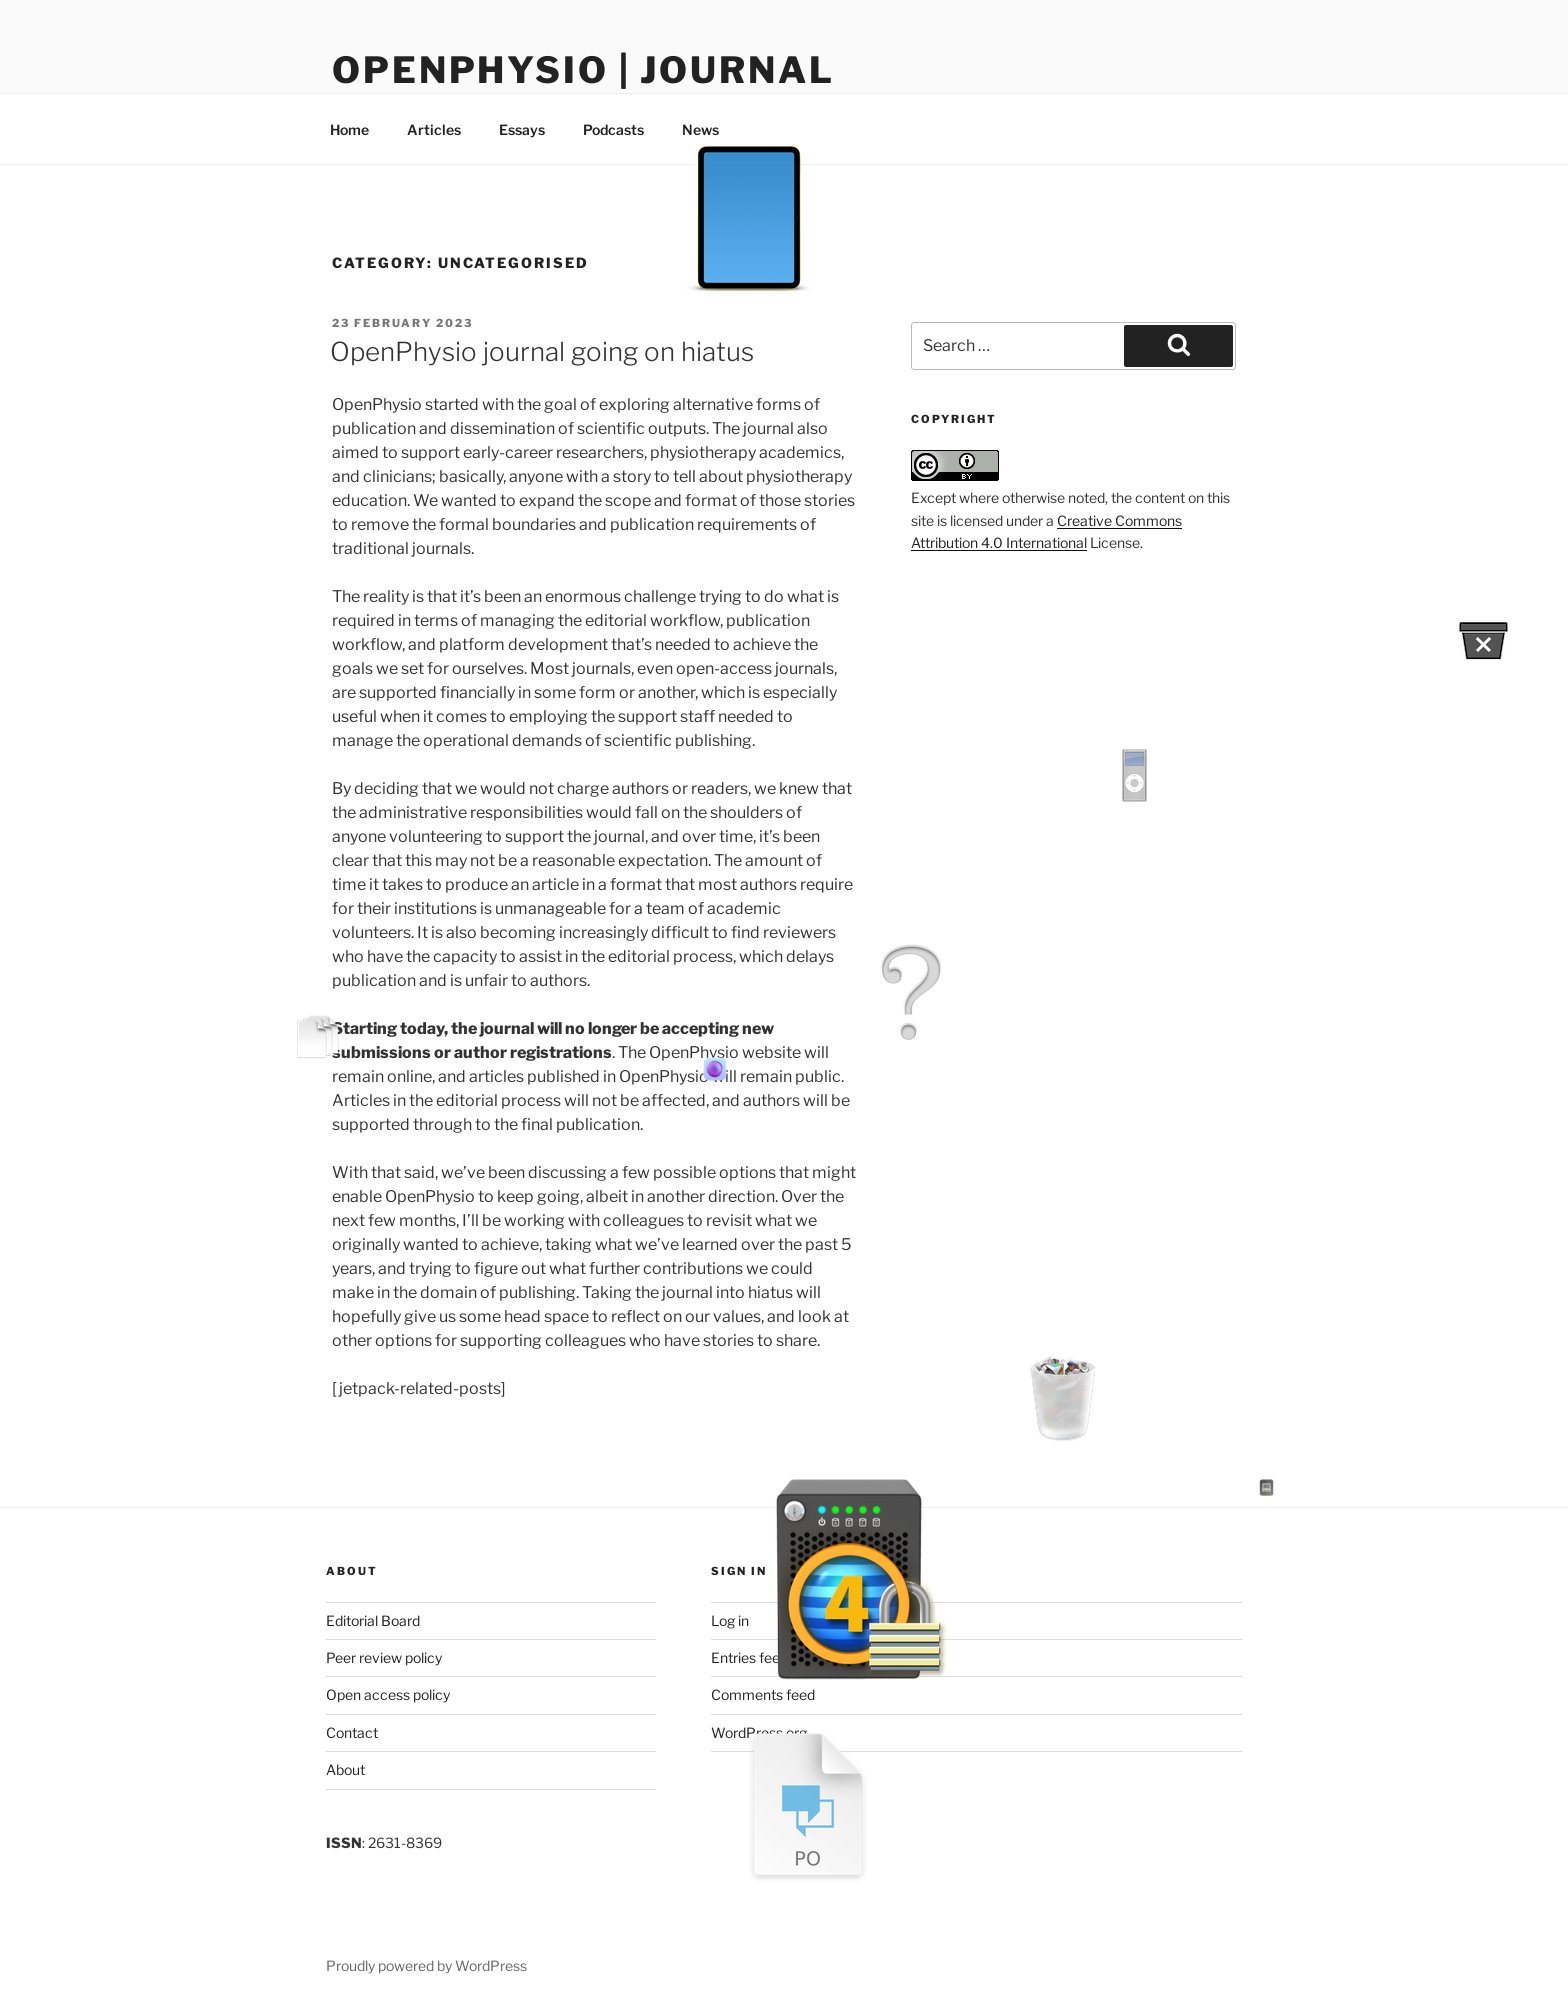 The image size is (1568, 2012). Describe the element at coordinates (1134, 775) in the screenshot. I see `iPod nano device connected` at that location.